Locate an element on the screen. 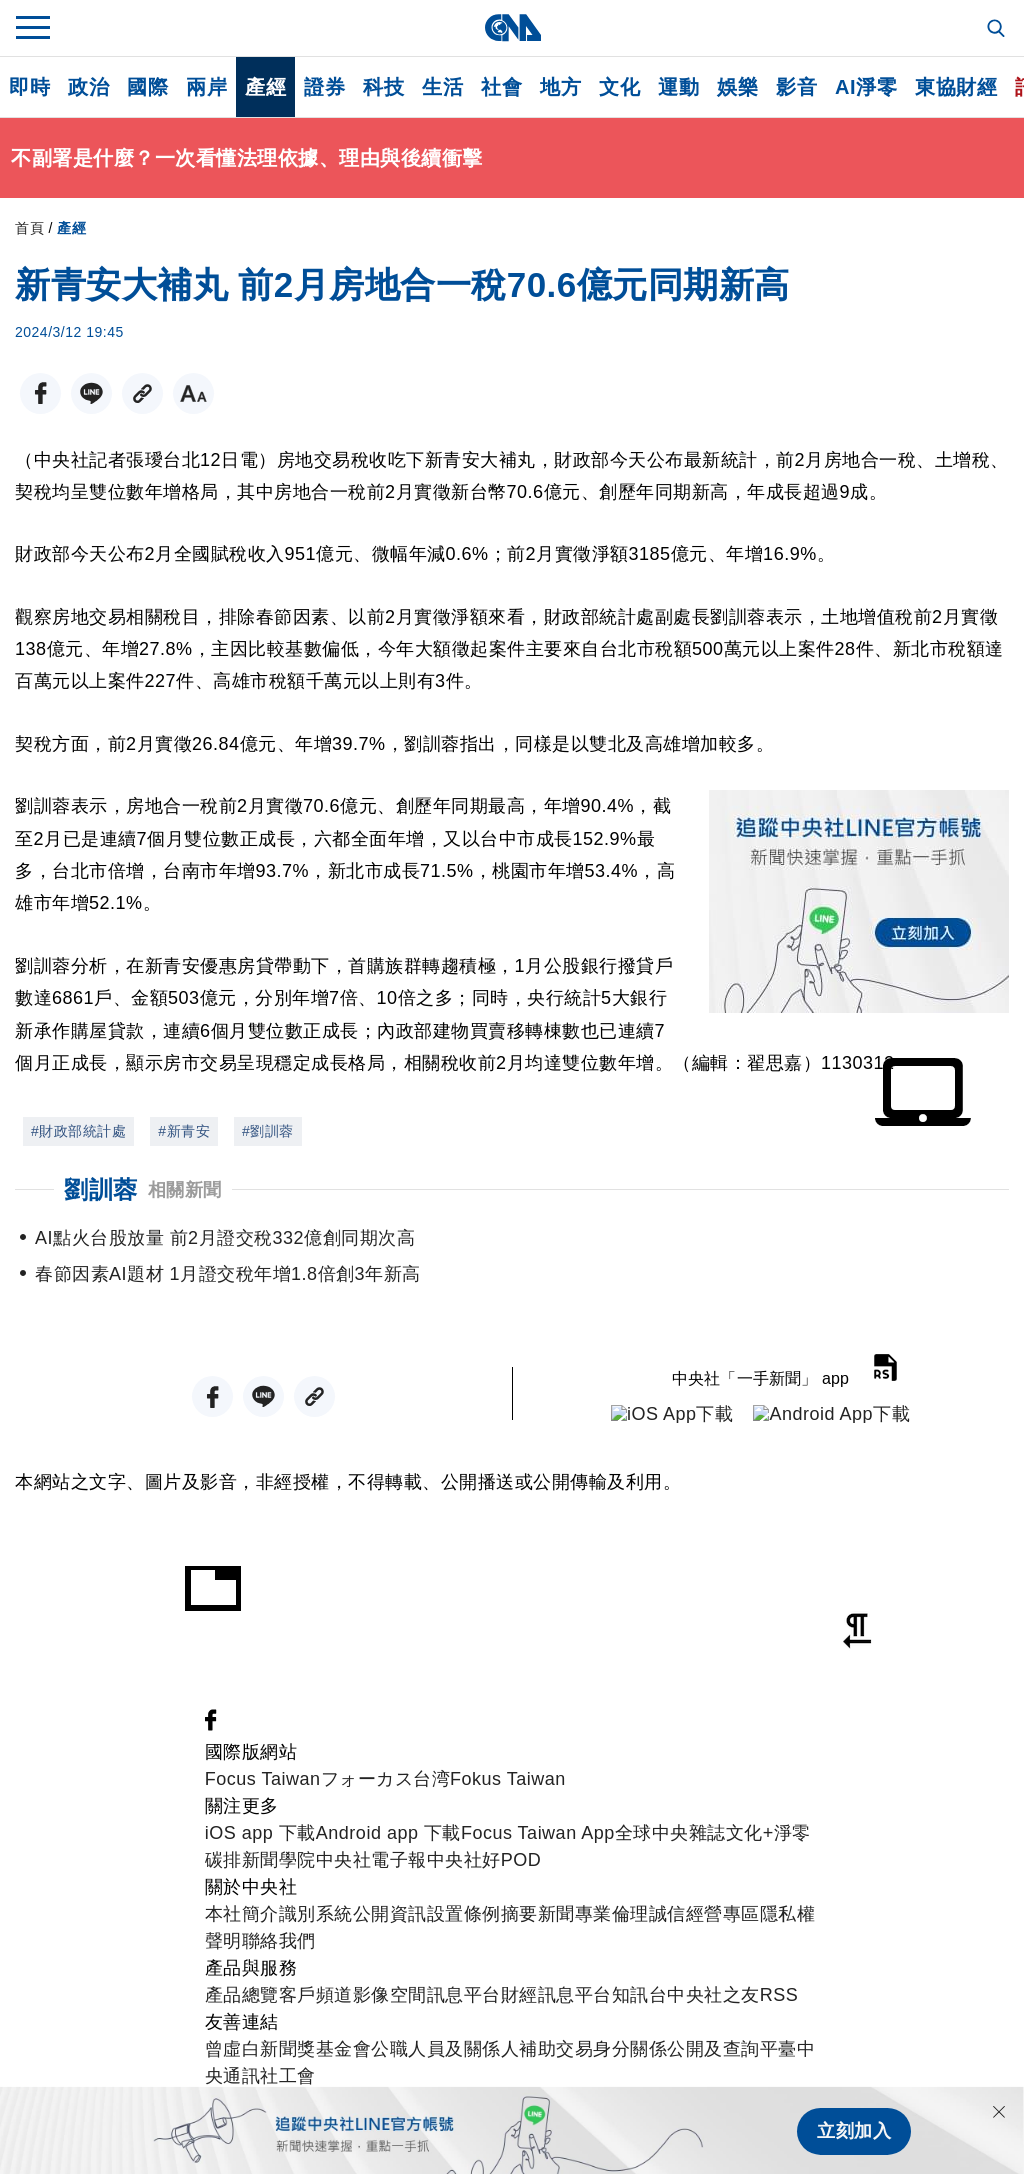 The image size is (1024, 2174). open a new browser tab is located at coordinates (213, 1588).